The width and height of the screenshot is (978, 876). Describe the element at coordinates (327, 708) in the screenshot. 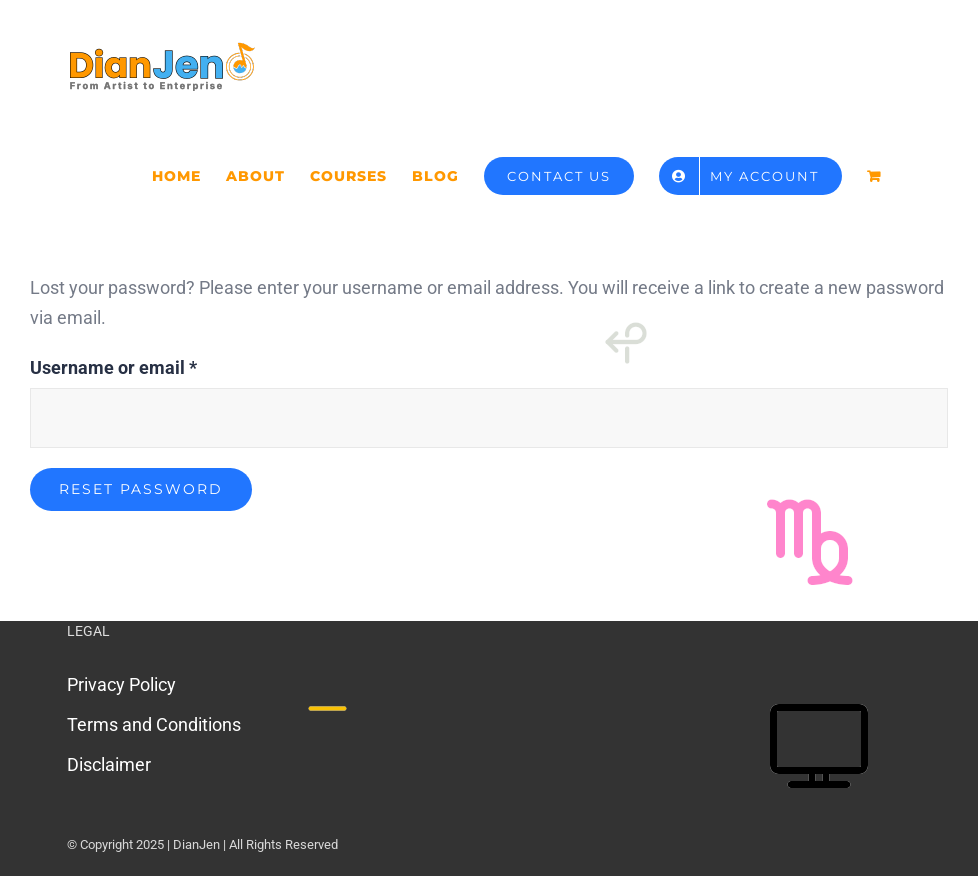

I see `decrease quantity or value` at that location.